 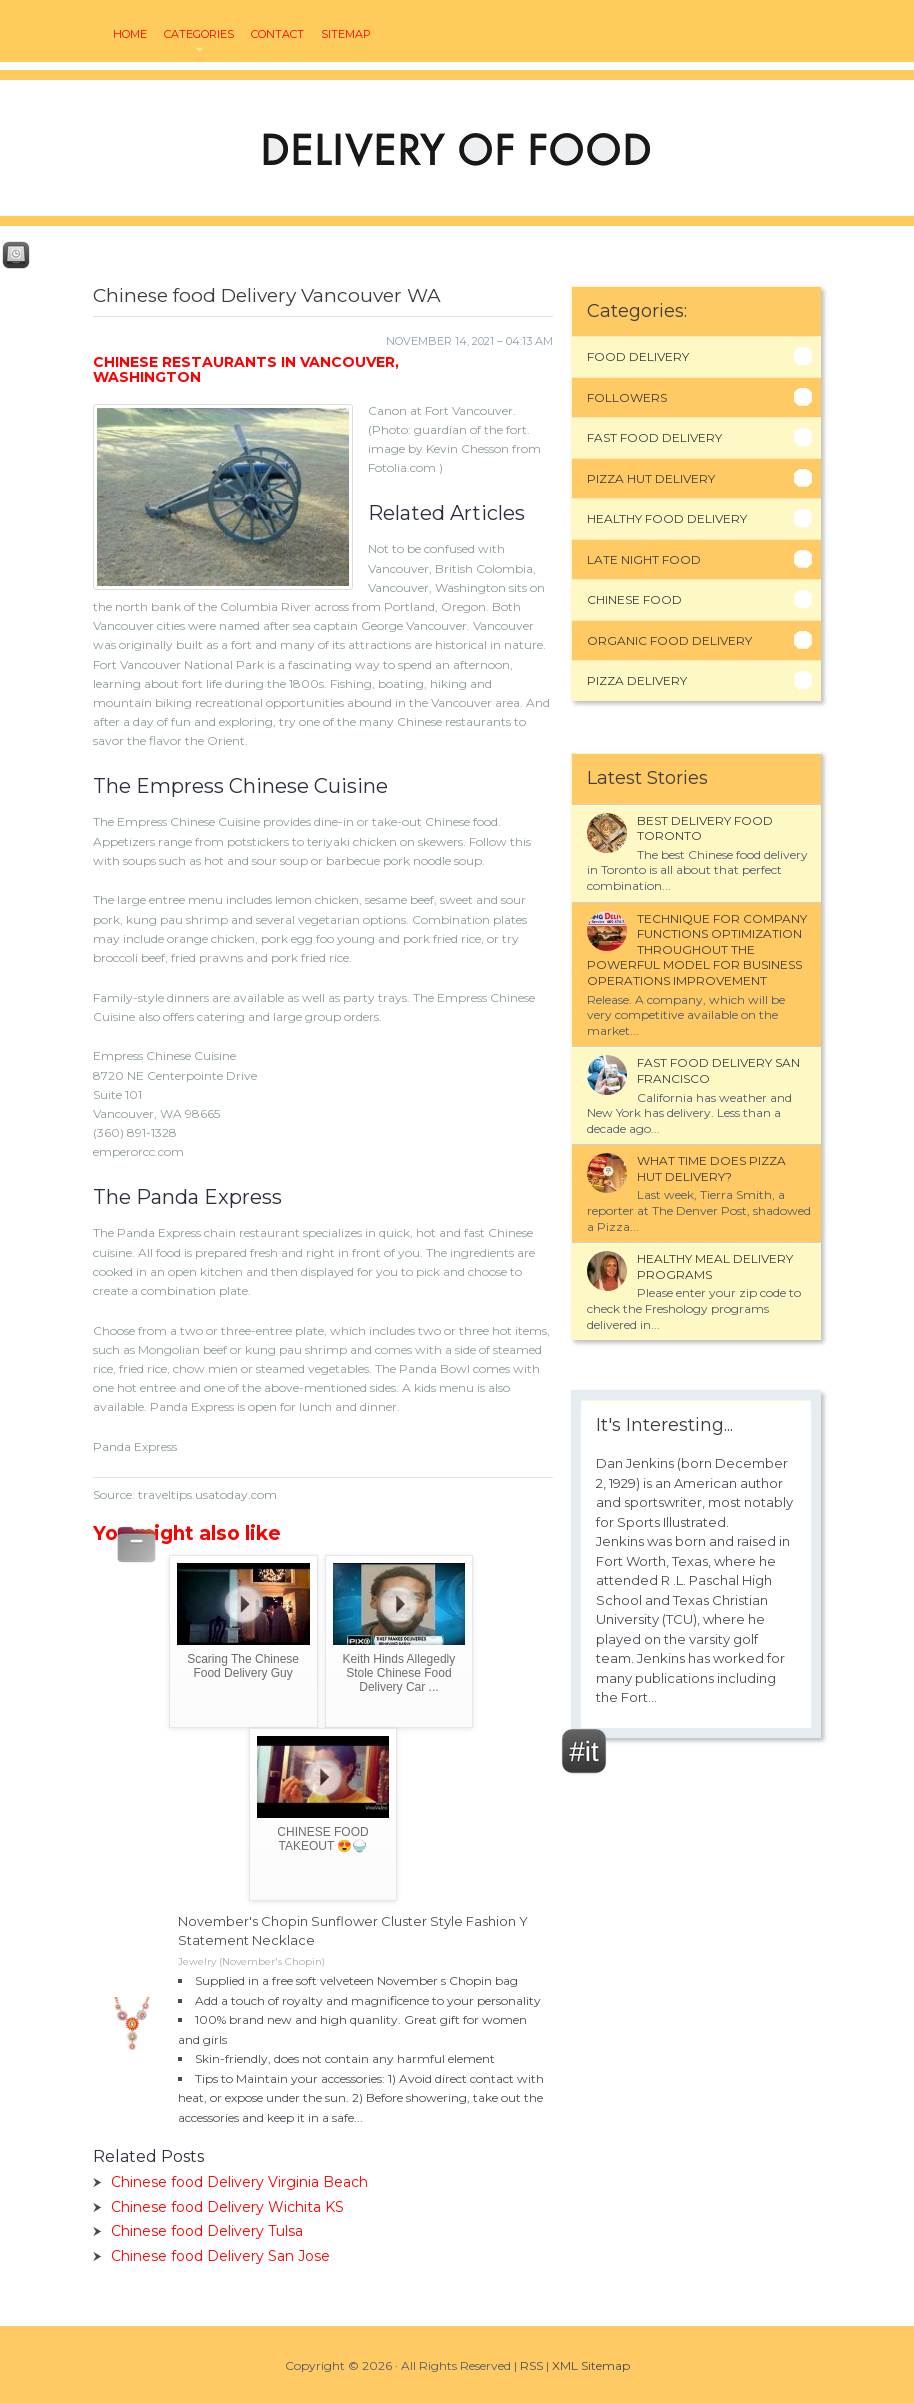 What do you see at coordinates (136, 1544) in the screenshot?
I see `open the nautilus file manager` at bounding box center [136, 1544].